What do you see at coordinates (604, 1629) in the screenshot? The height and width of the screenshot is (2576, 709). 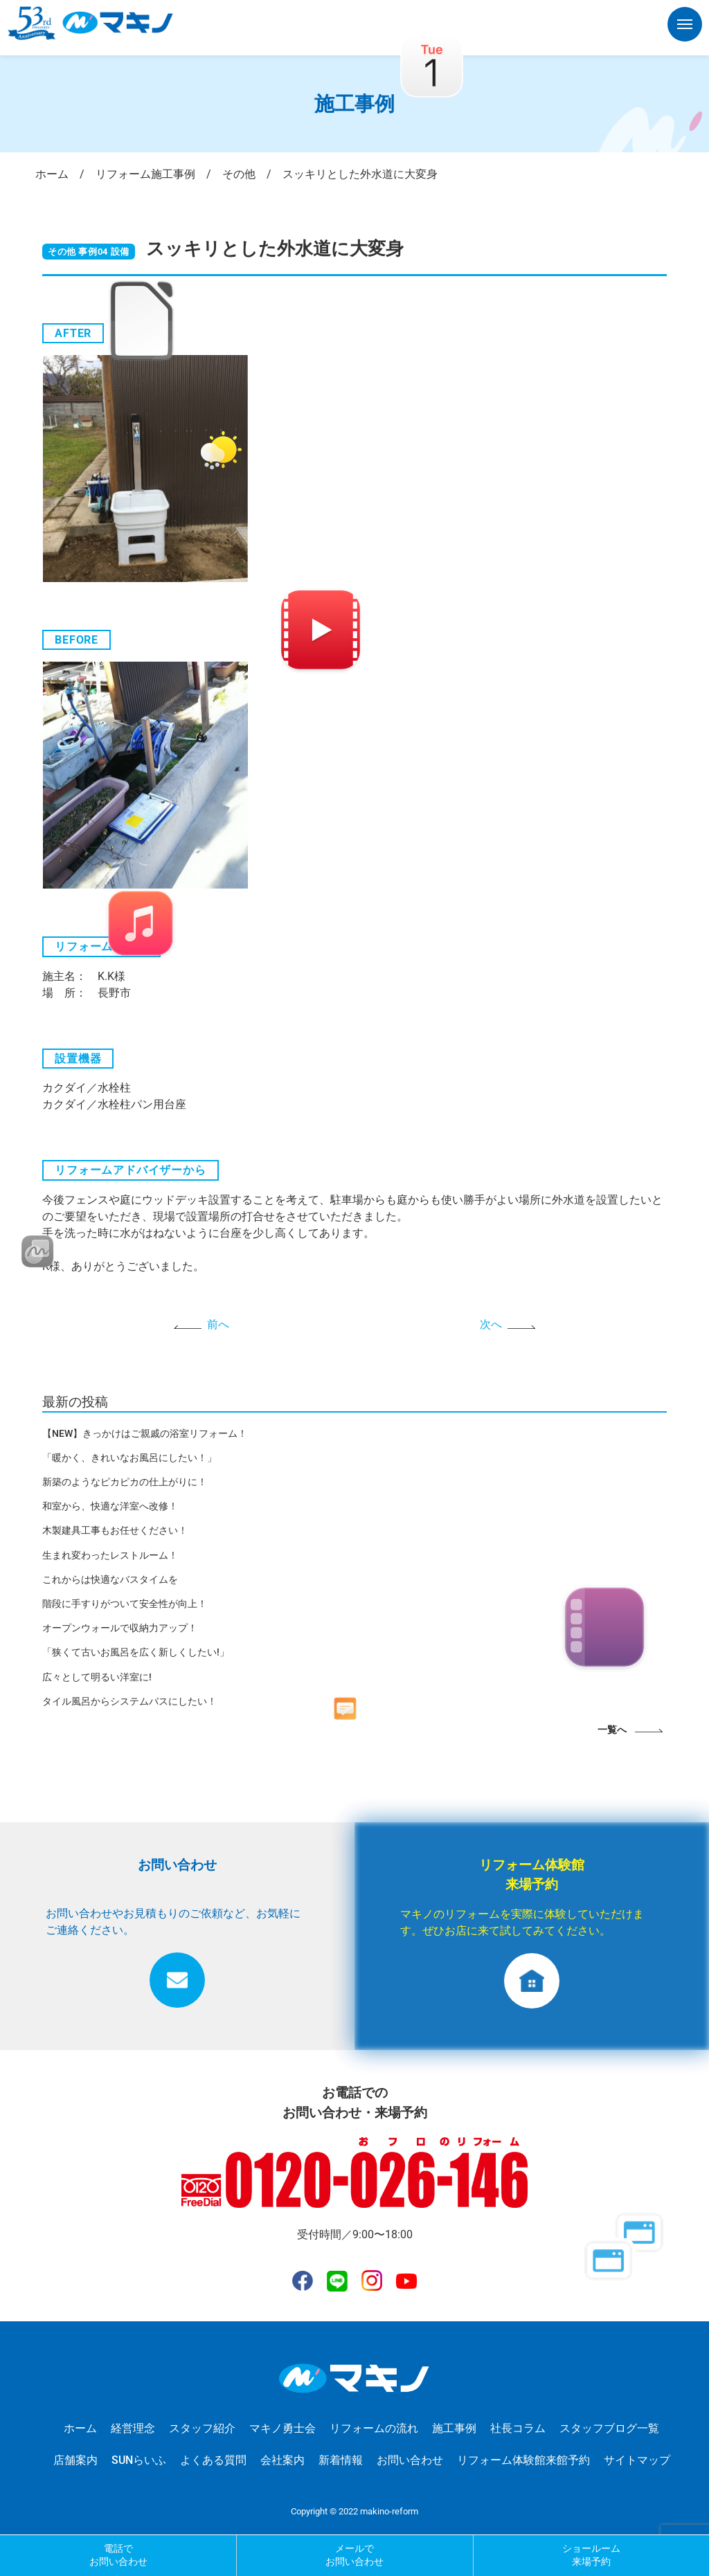 I see `access ubuntu panel preferences` at bounding box center [604, 1629].